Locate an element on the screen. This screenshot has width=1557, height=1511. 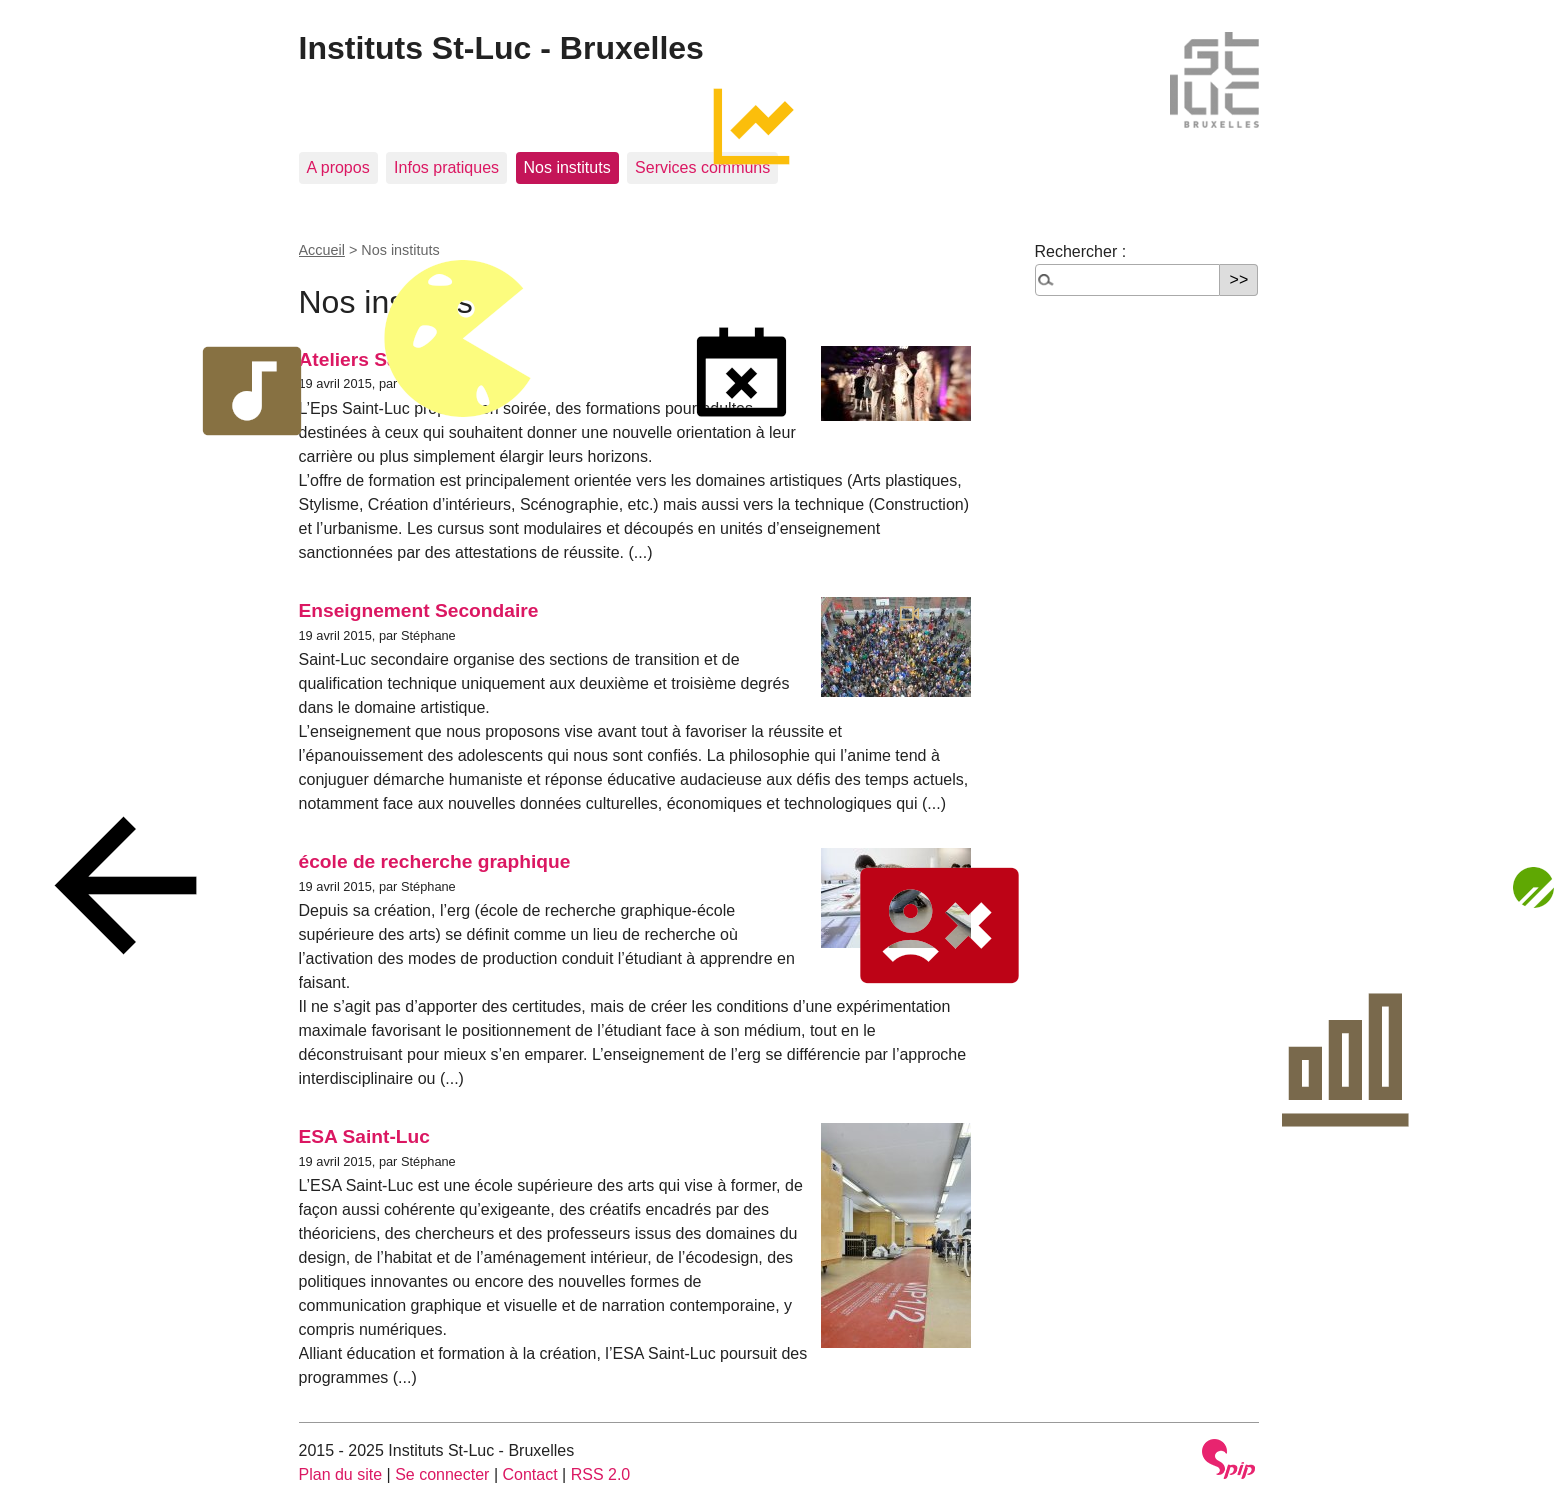
play or access music files is located at coordinates (252, 391).